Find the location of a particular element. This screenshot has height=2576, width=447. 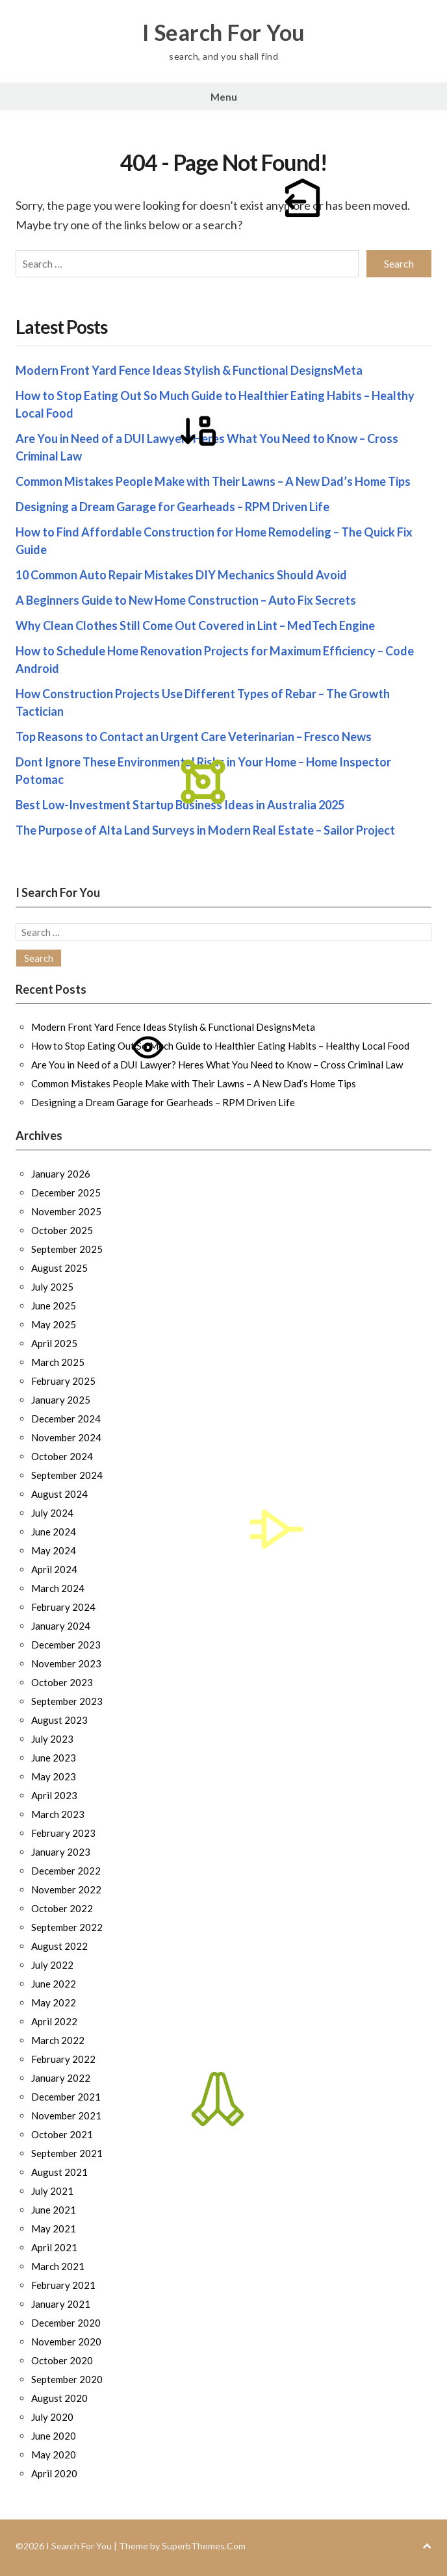

sort items from smallest to largest is located at coordinates (197, 431).